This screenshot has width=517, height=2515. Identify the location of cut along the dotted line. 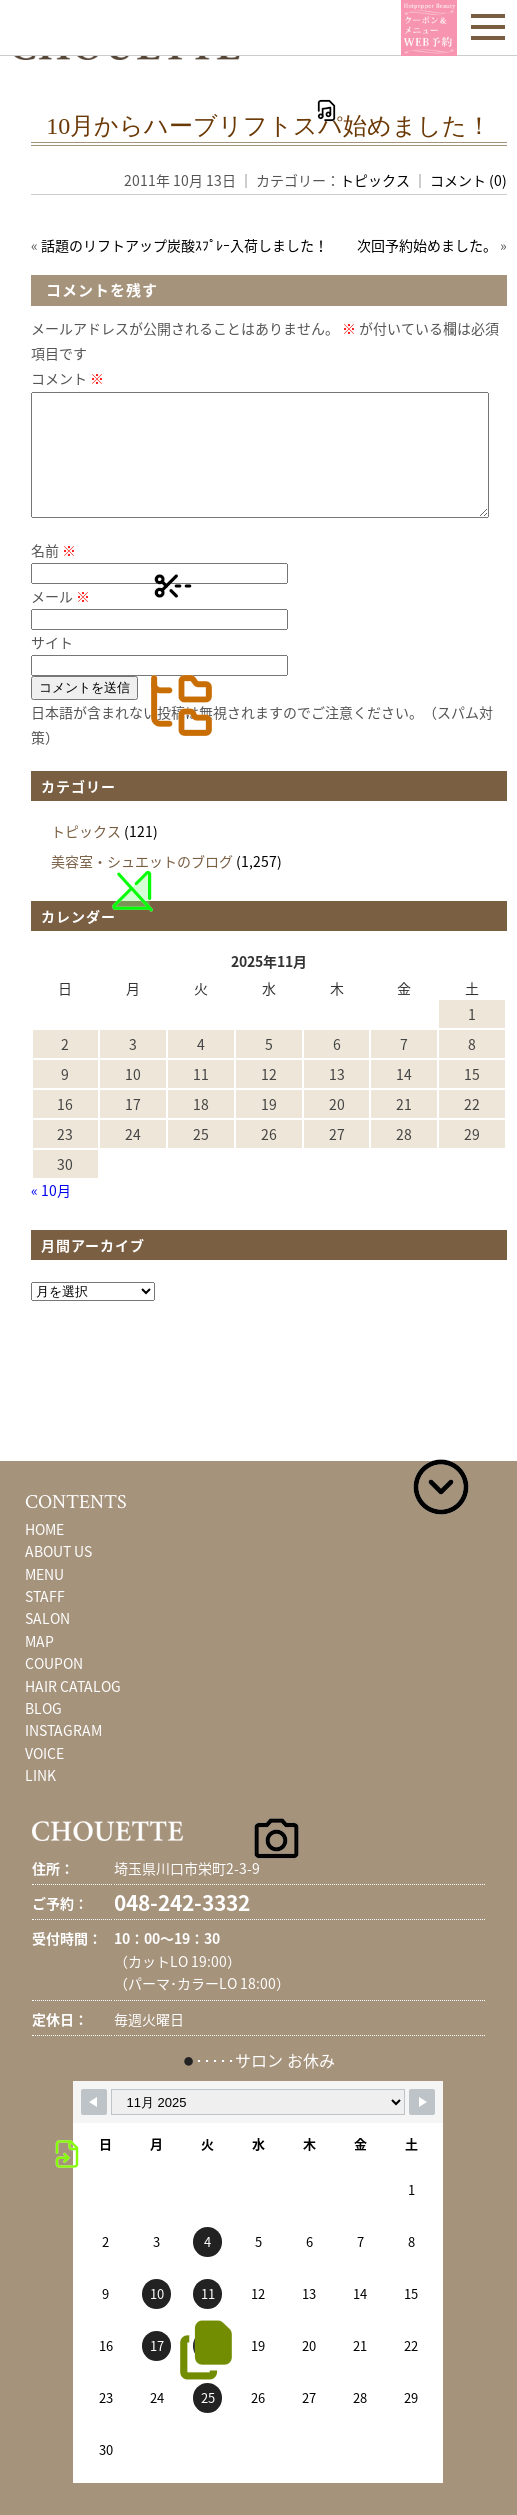
(173, 586).